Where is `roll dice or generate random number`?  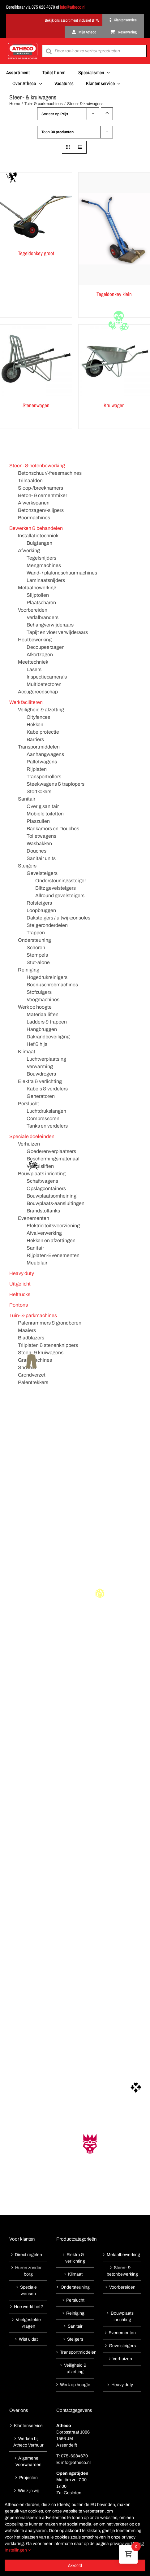
roll dice or generate random number is located at coordinates (100, 1593).